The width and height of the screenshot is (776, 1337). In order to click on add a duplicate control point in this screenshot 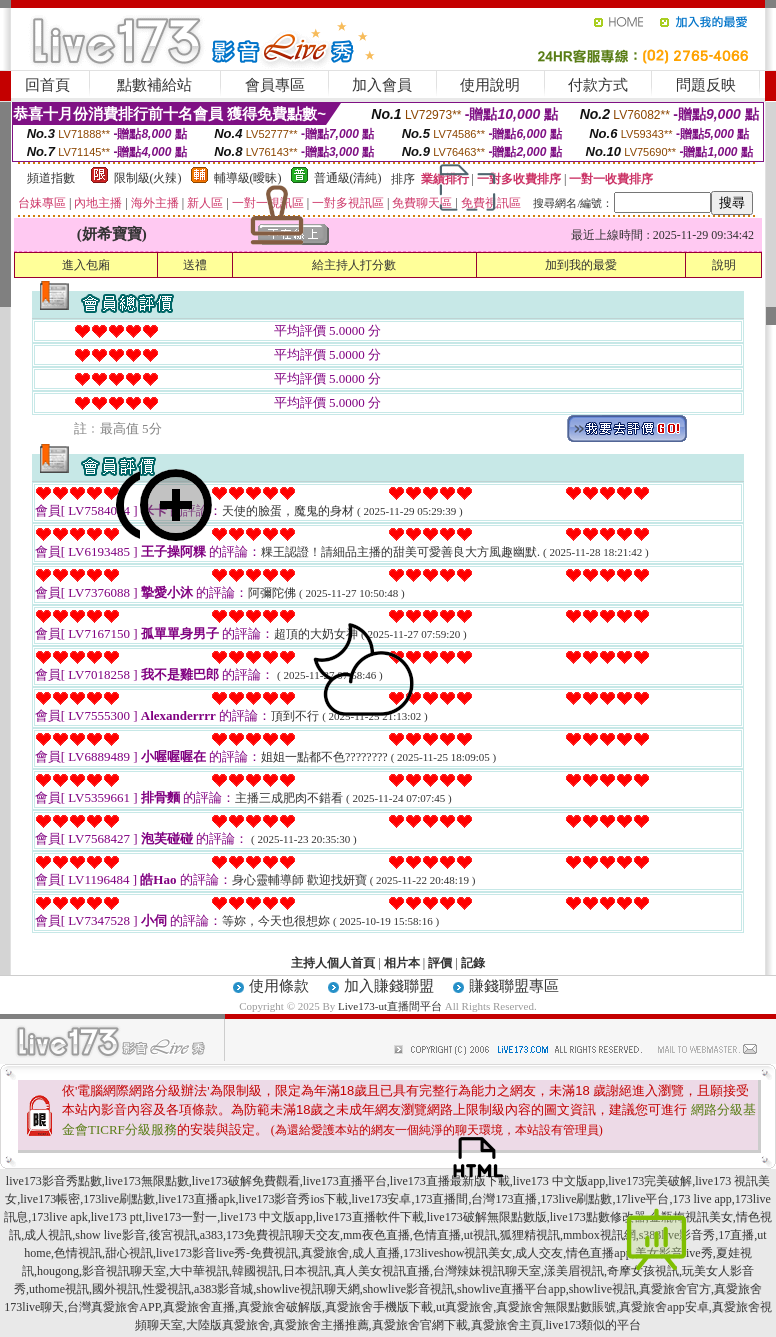, I will do `click(164, 505)`.